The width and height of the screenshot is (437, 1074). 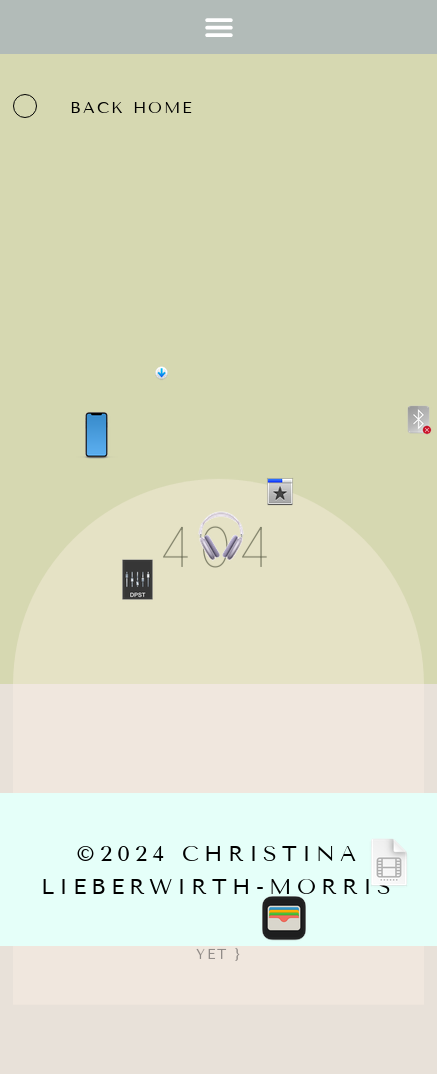 What do you see at coordinates (418, 419) in the screenshot?
I see `bluetooth connectivity is disabled` at bounding box center [418, 419].